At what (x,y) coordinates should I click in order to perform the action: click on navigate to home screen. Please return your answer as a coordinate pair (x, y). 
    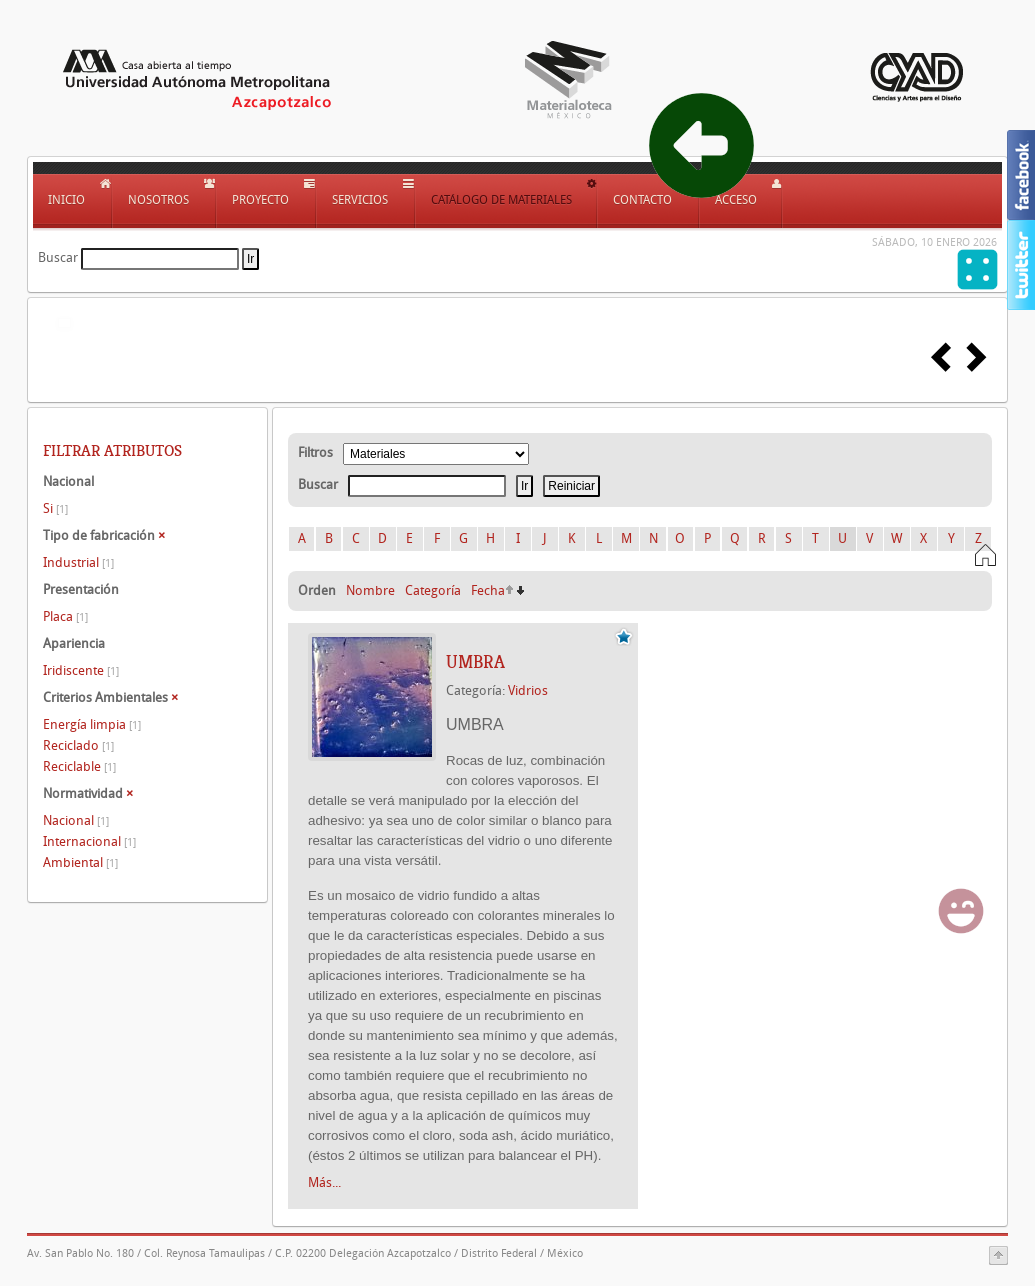
    Looking at the image, I should click on (985, 555).